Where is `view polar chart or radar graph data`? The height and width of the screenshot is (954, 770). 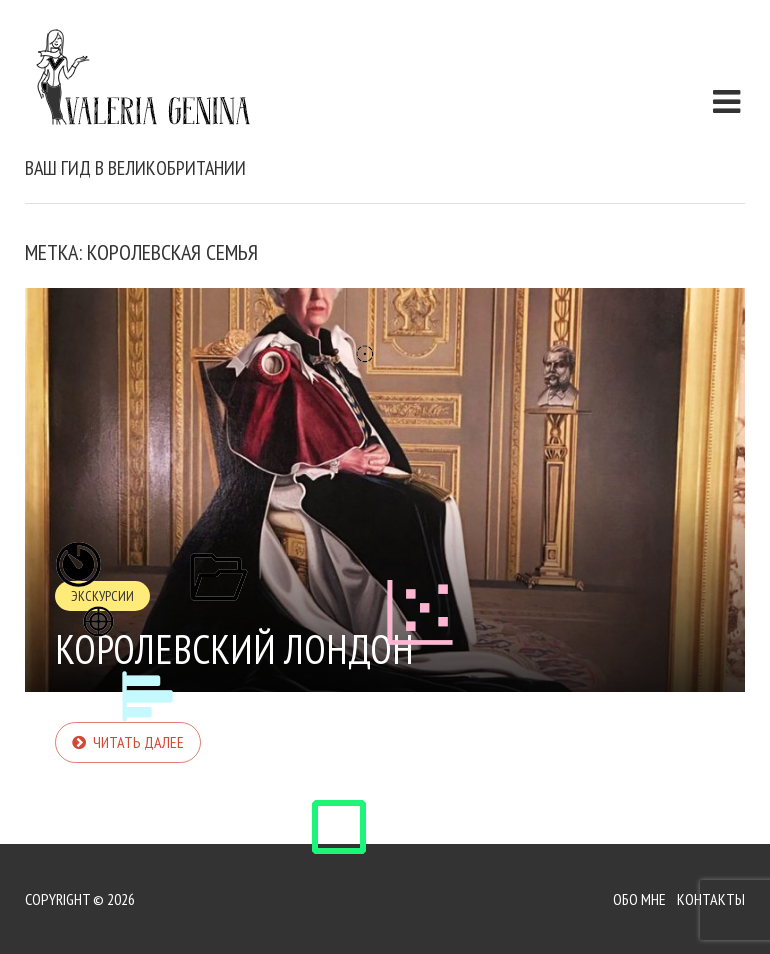 view polar chart or radar graph data is located at coordinates (98, 621).